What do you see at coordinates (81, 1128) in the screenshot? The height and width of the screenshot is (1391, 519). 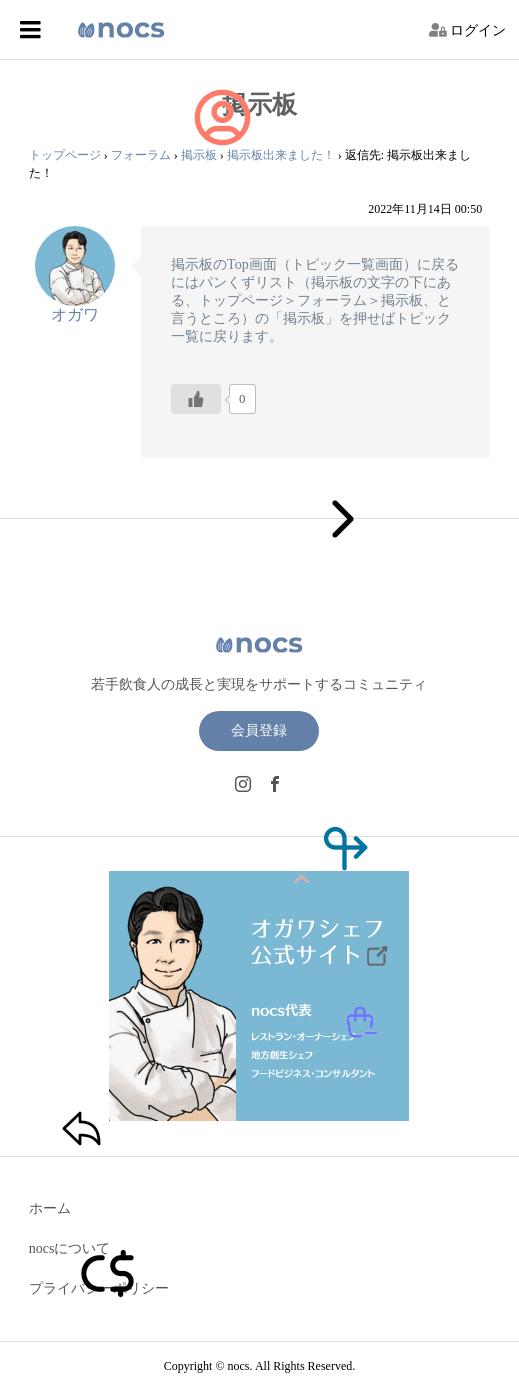 I see `undo the last action` at bounding box center [81, 1128].